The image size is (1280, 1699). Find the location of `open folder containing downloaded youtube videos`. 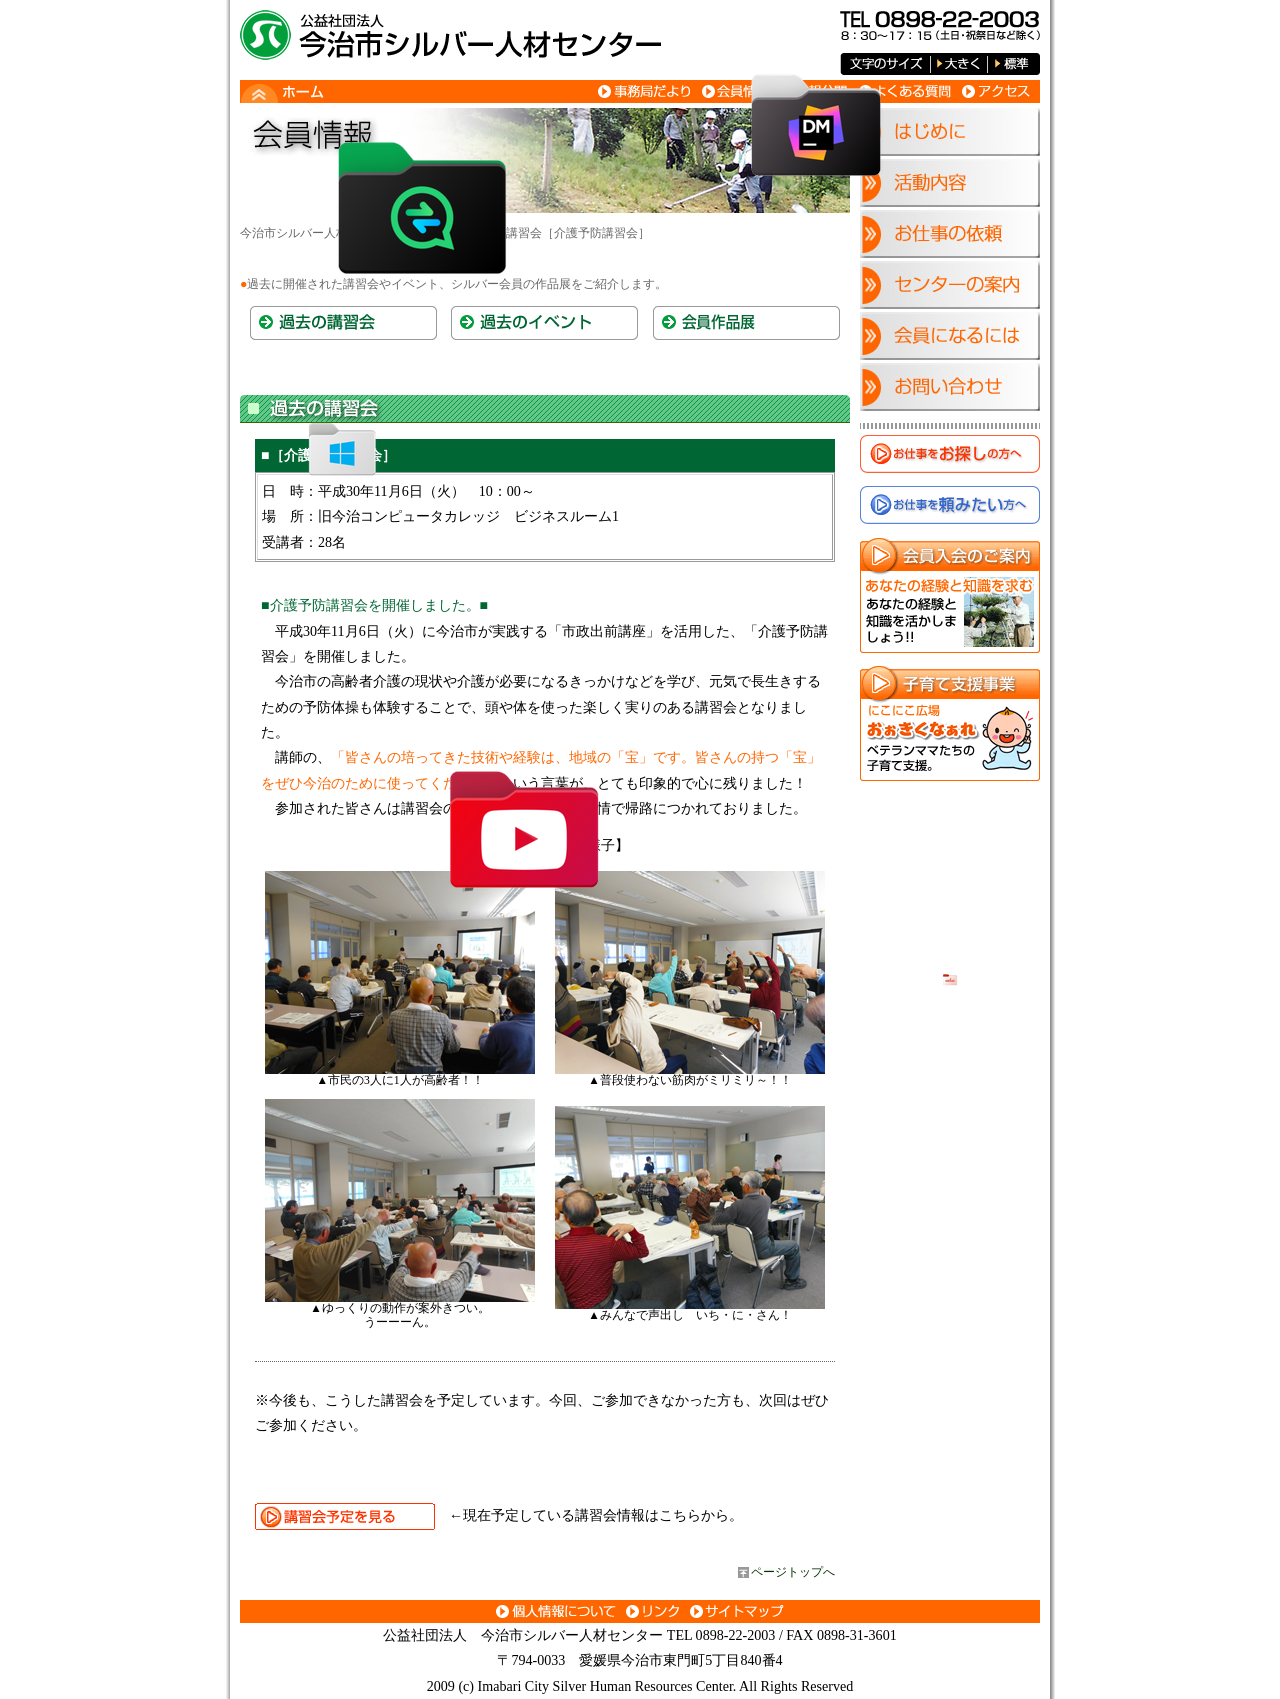

open folder containing downloaded youtube videos is located at coordinates (523, 833).